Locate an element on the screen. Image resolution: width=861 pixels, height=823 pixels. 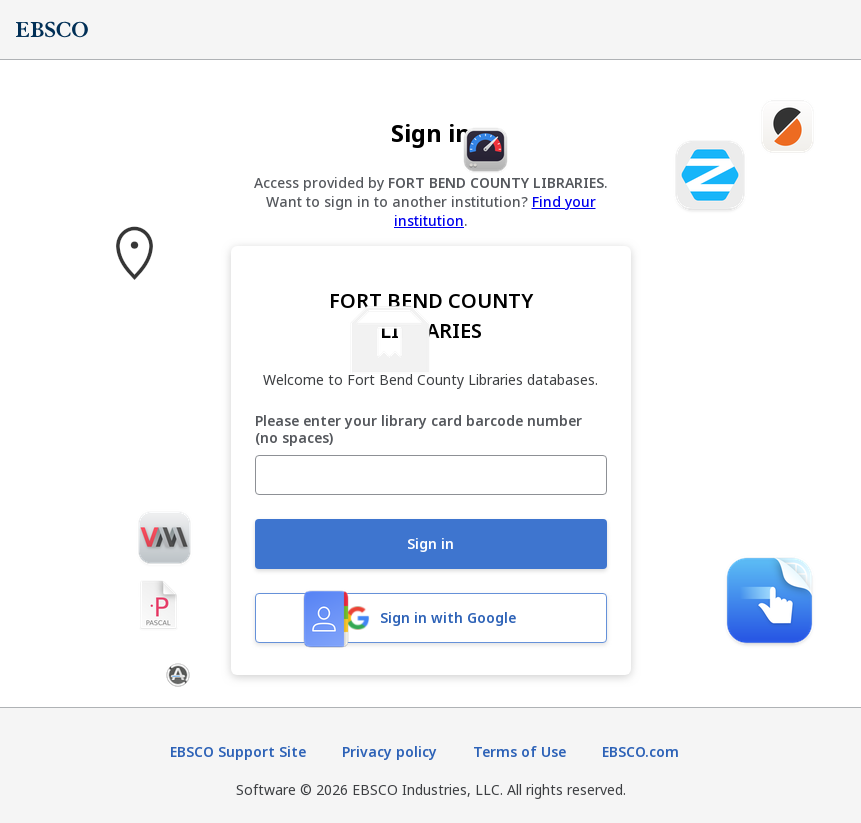
open virt-manager virtual machine management app is located at coordinates (164, 537).